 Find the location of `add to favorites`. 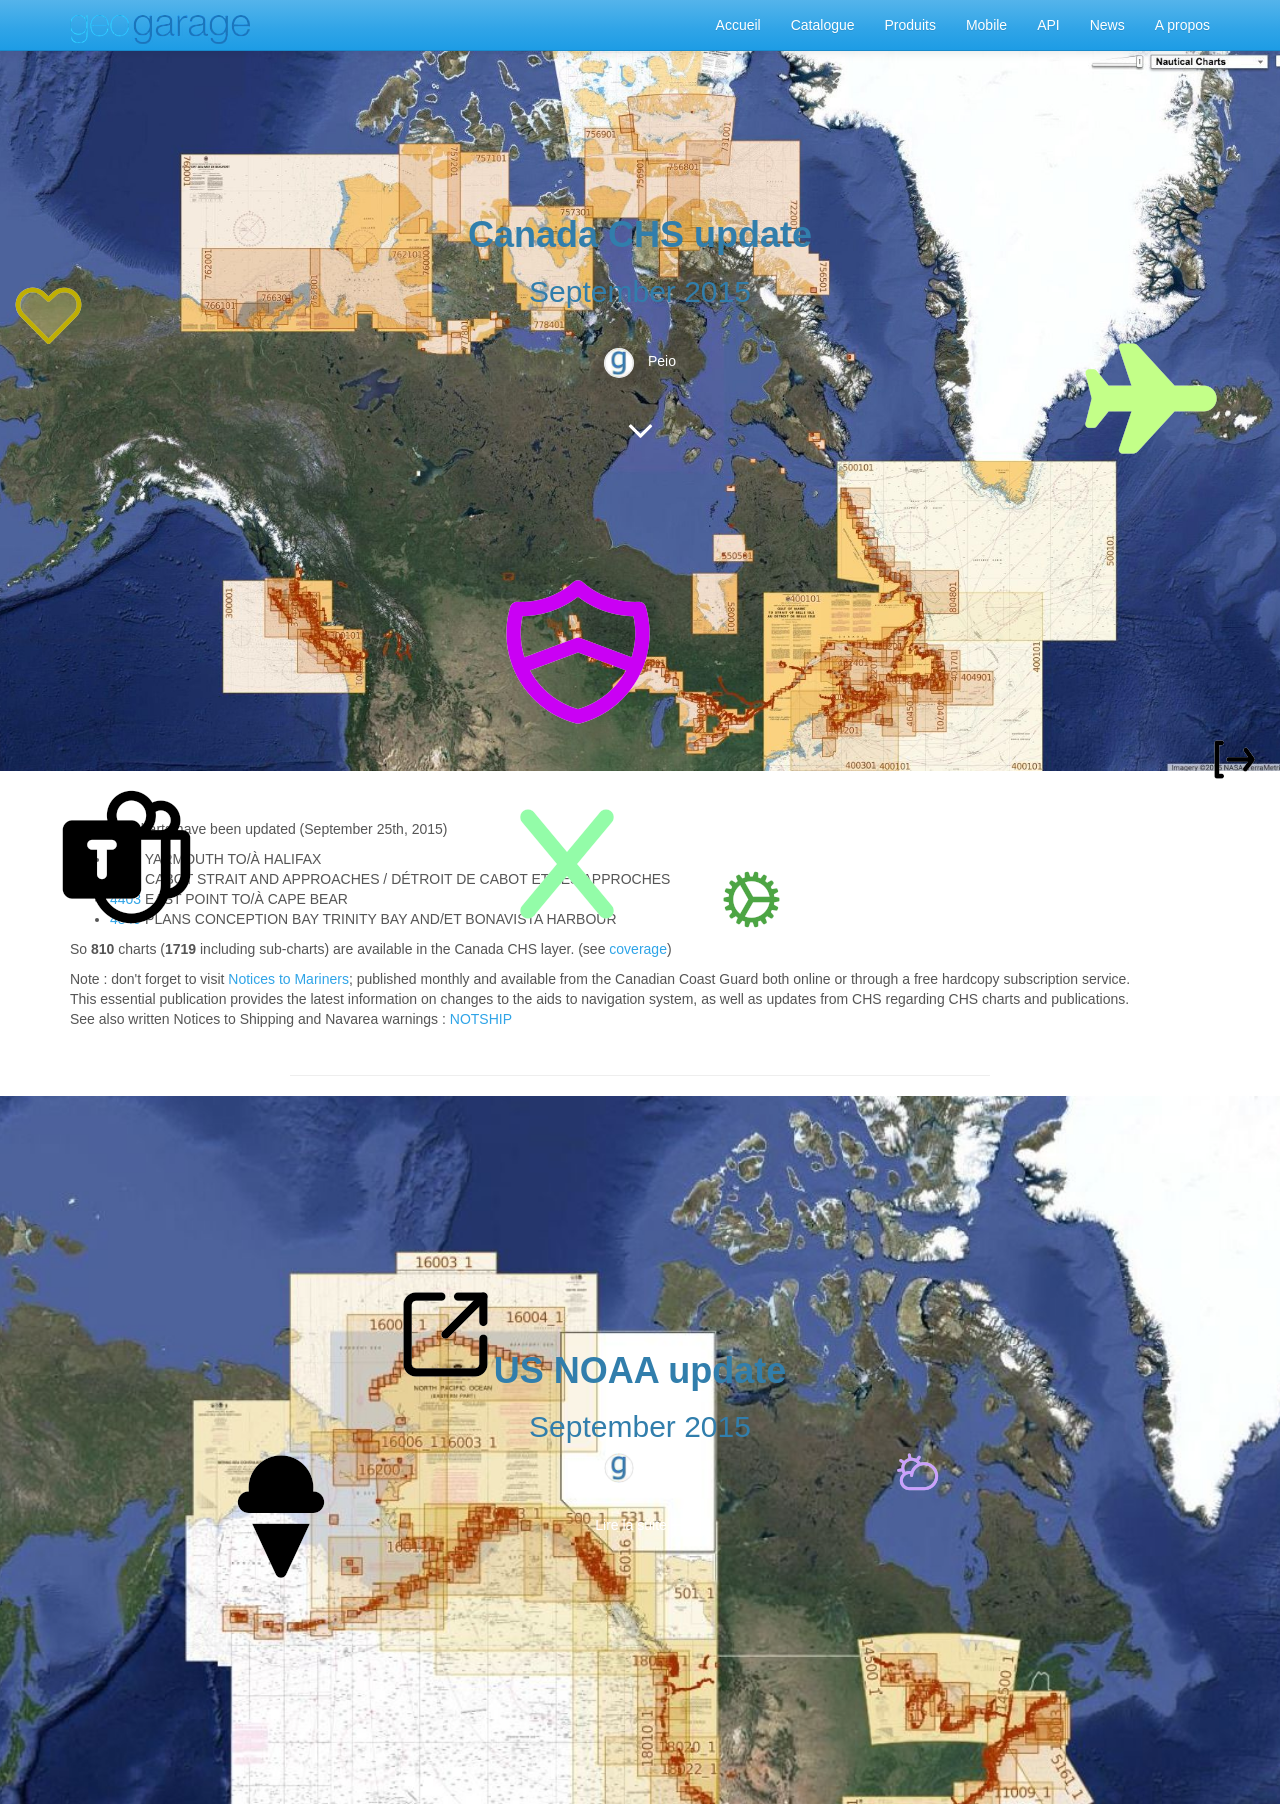

add to favorites is located at coordinates (48, 313).